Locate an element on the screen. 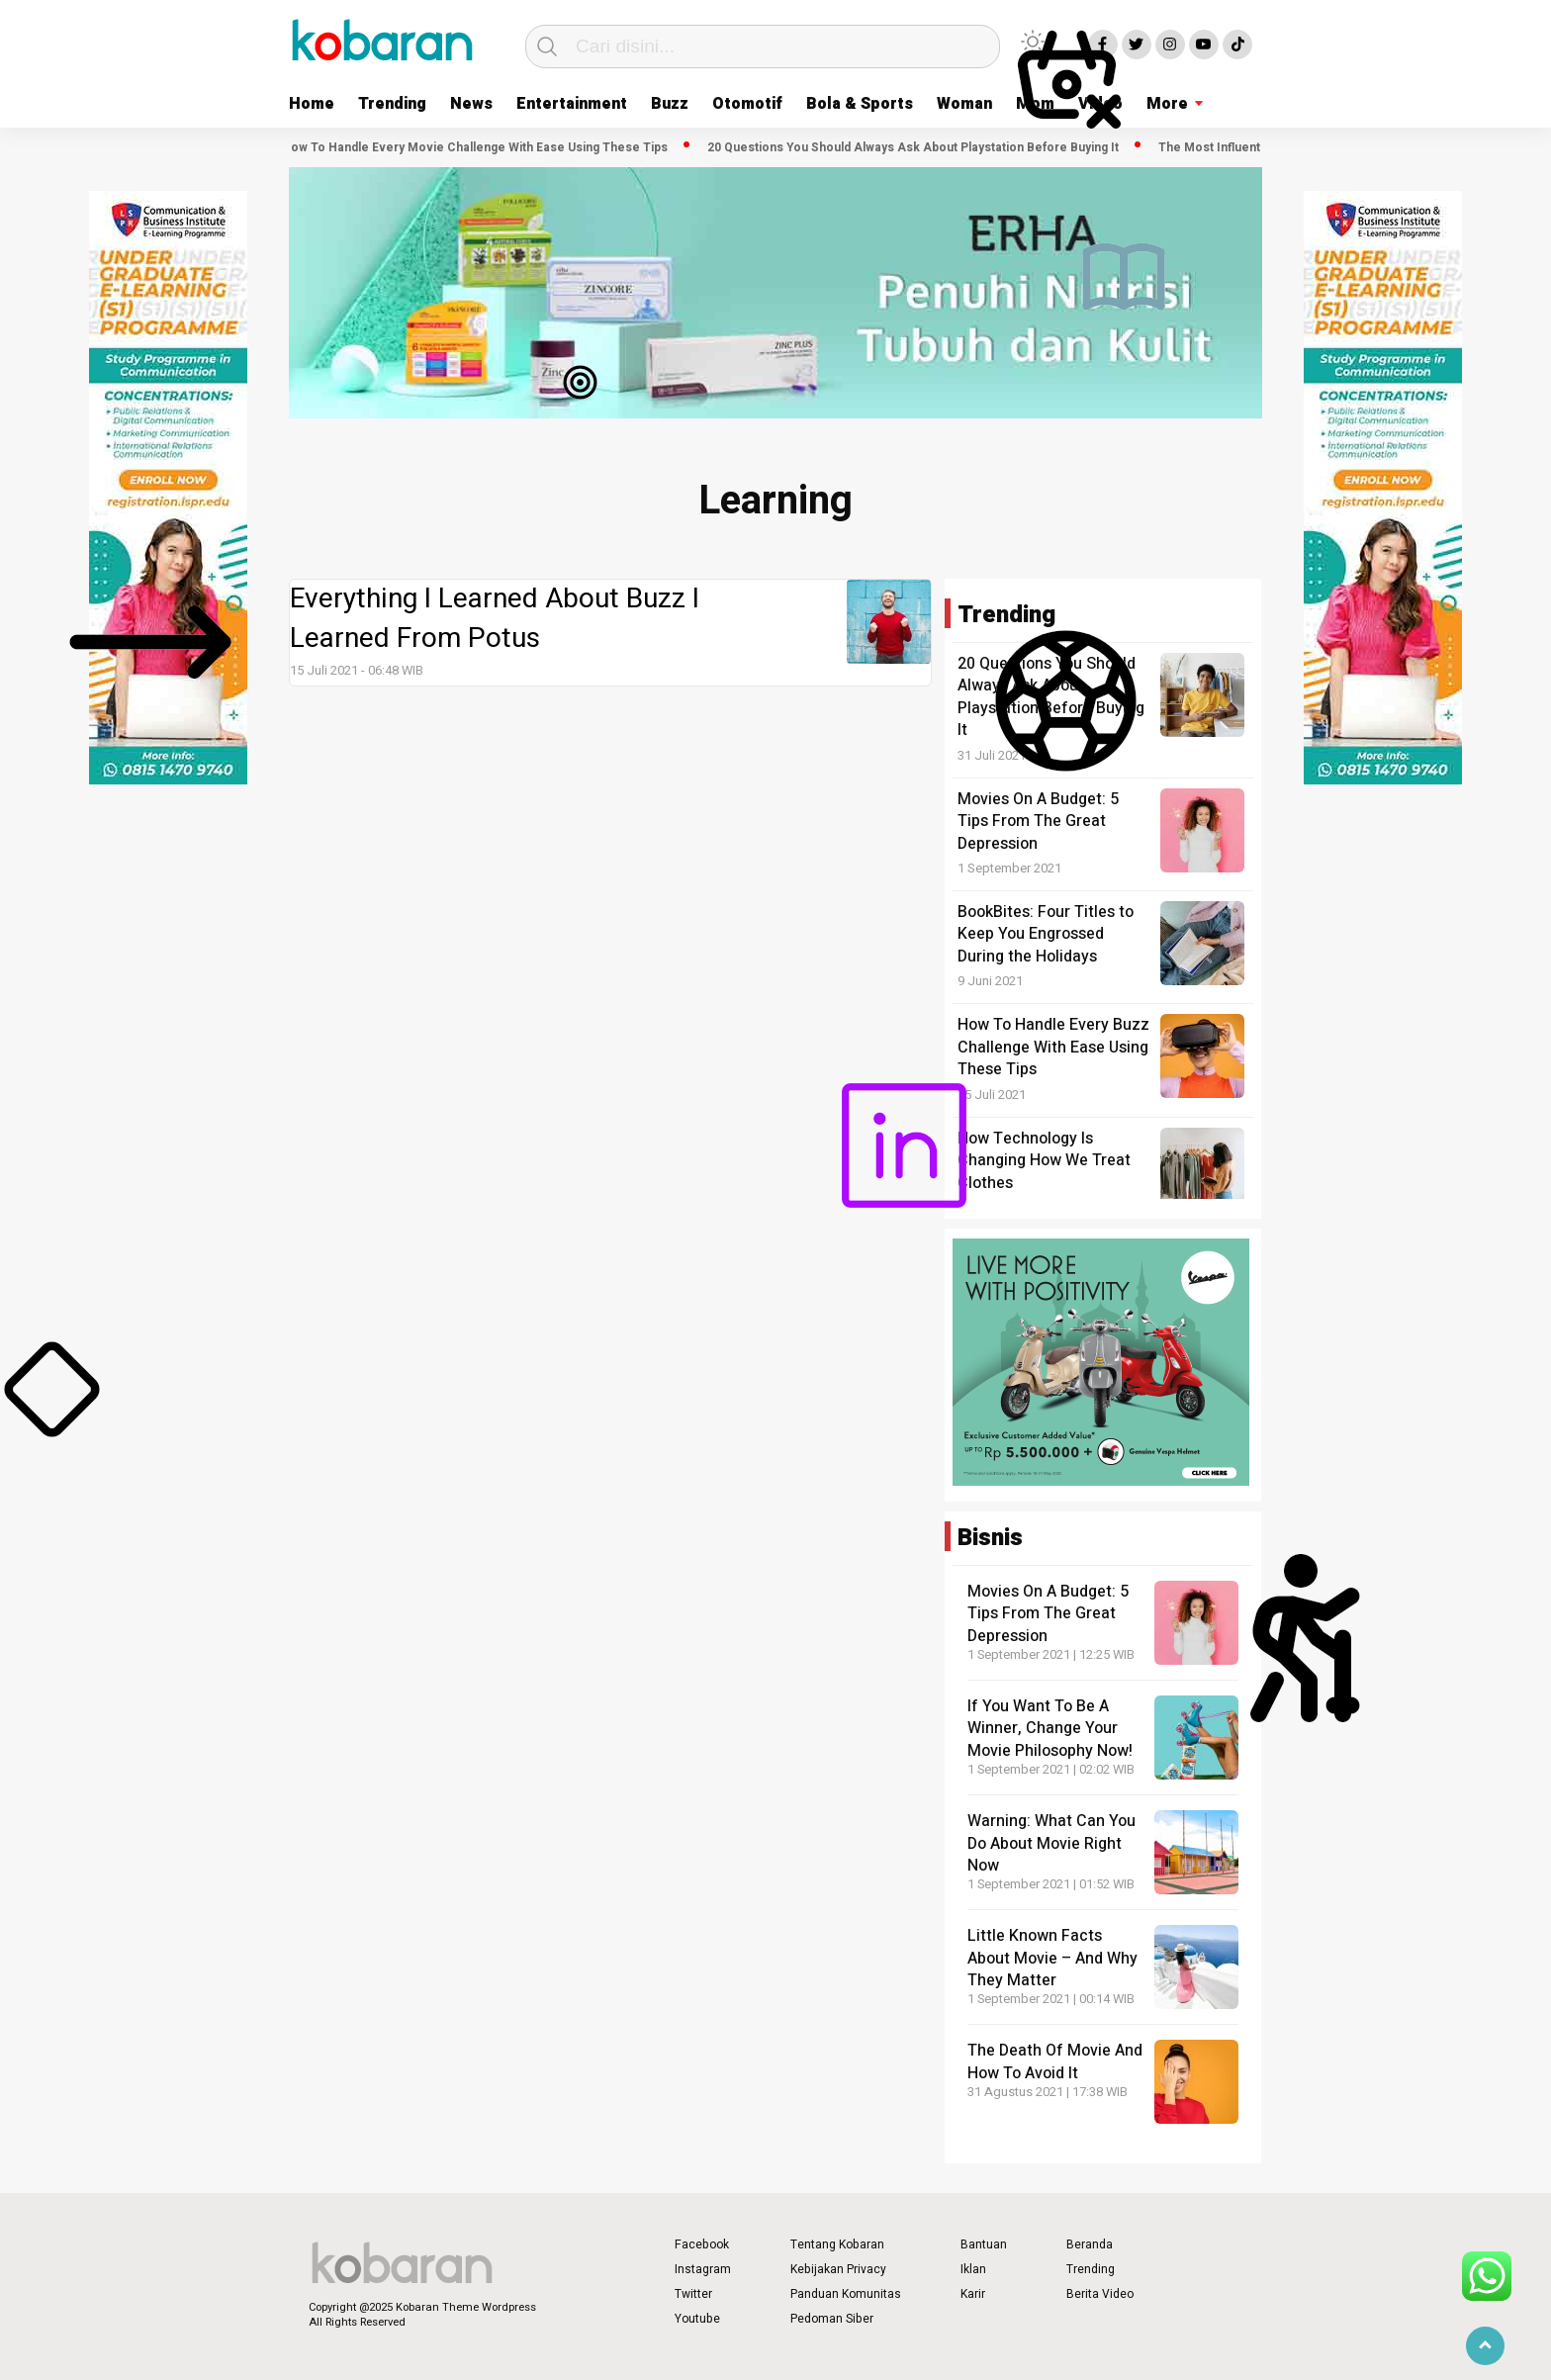 The height and width of the screenshot is (2380, 1551). open library or reading list is located at coordinates (1124, 277).